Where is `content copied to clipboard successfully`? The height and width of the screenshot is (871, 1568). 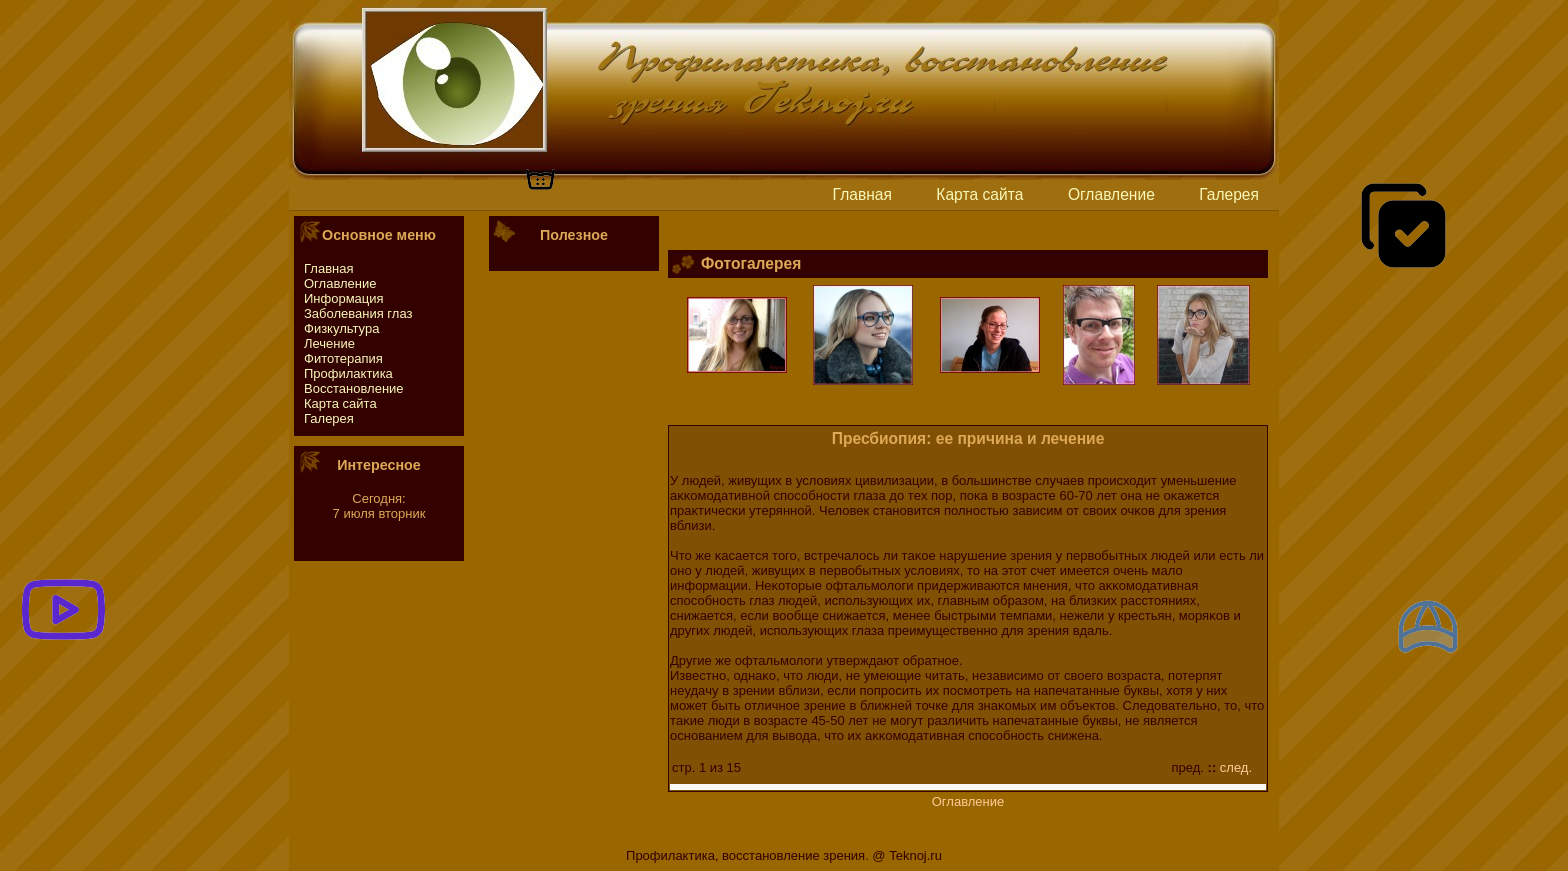
content copied to clipboard successfully is located at coordinates (1403, 225).